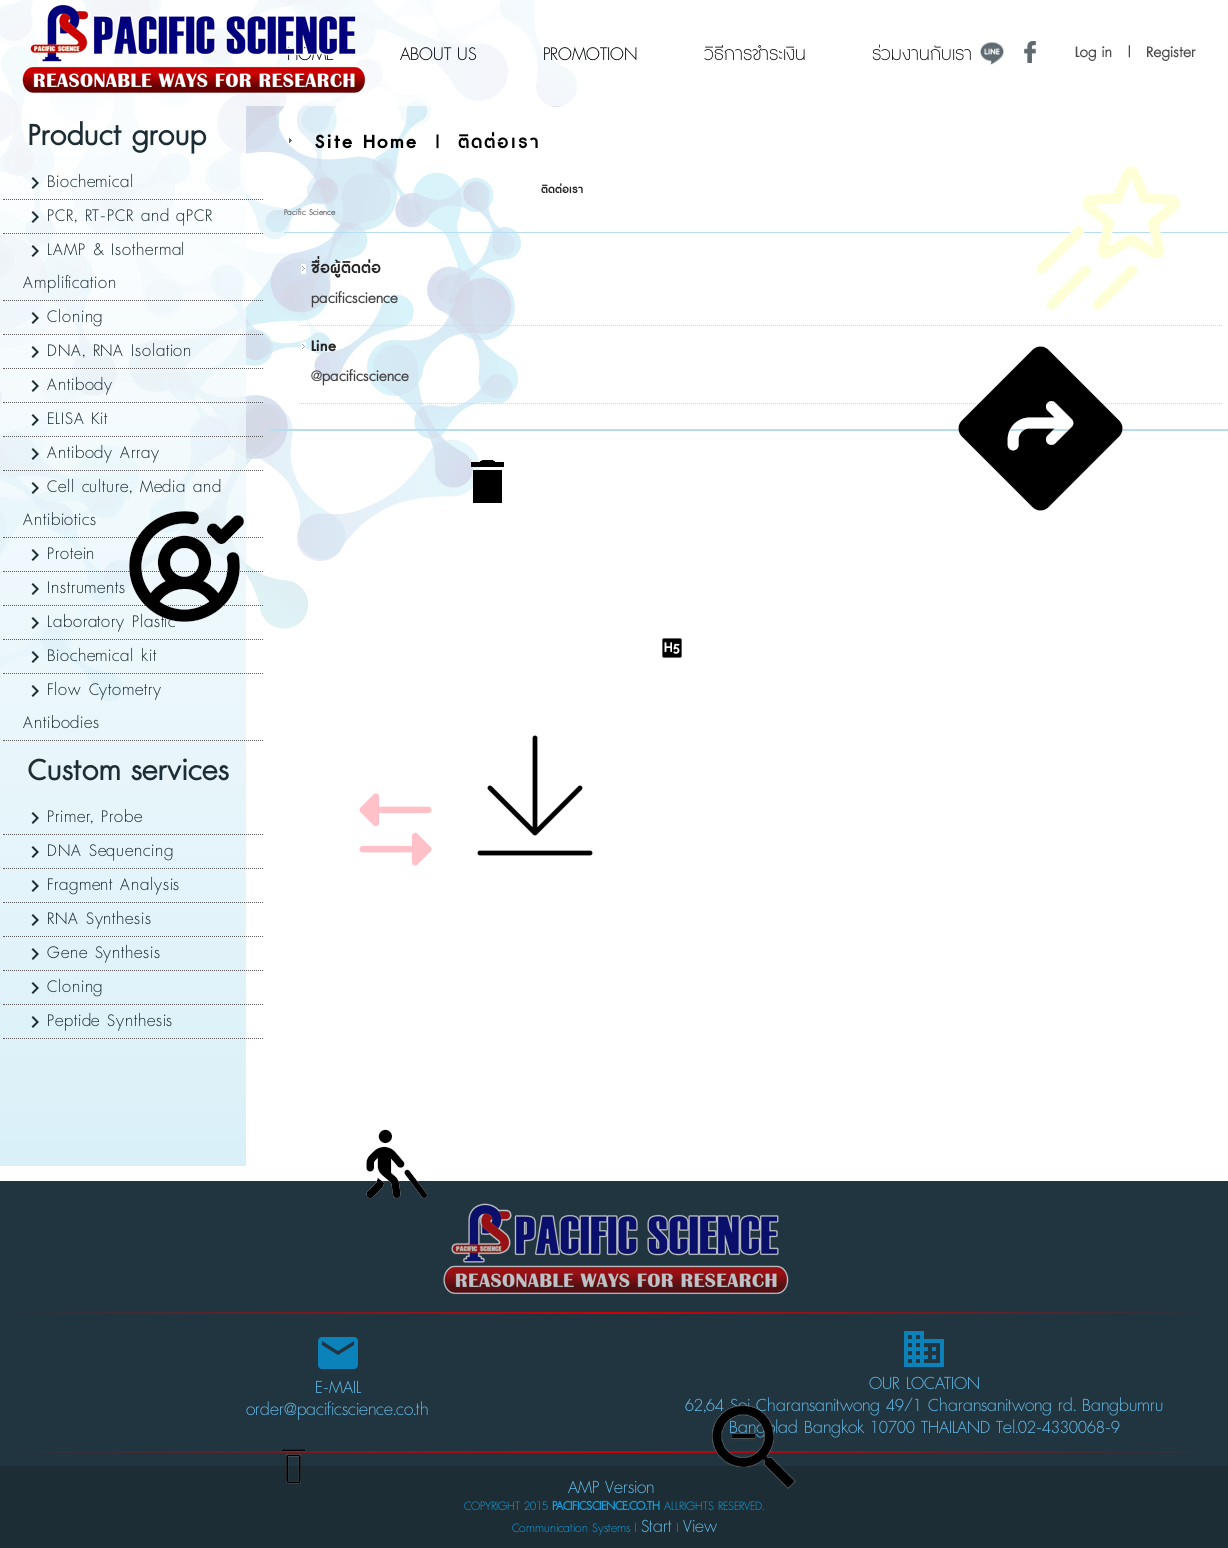 The width and height of the screenshot is (1228, 1548). I want to click on delete selected item, so click(487, 481).